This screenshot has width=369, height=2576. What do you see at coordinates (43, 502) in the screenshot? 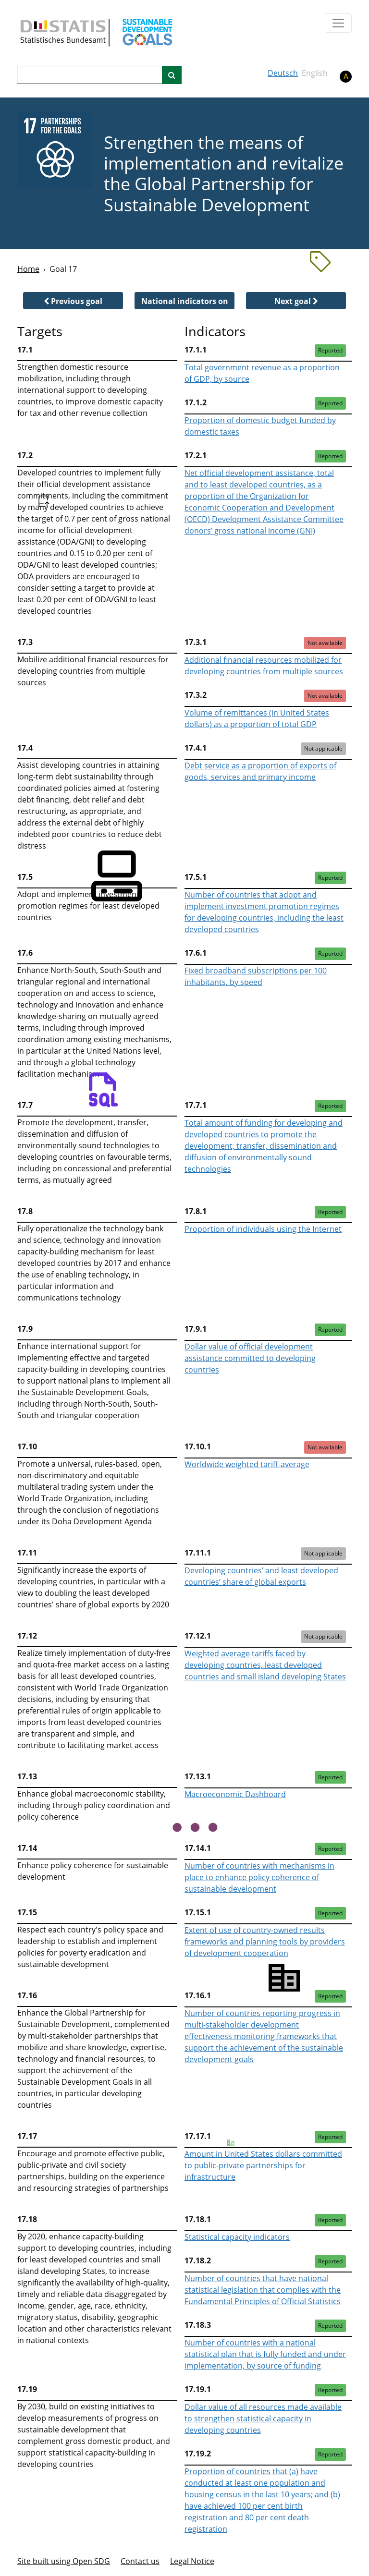
I see `push changes to a repository` at bounding box center [43, 502].